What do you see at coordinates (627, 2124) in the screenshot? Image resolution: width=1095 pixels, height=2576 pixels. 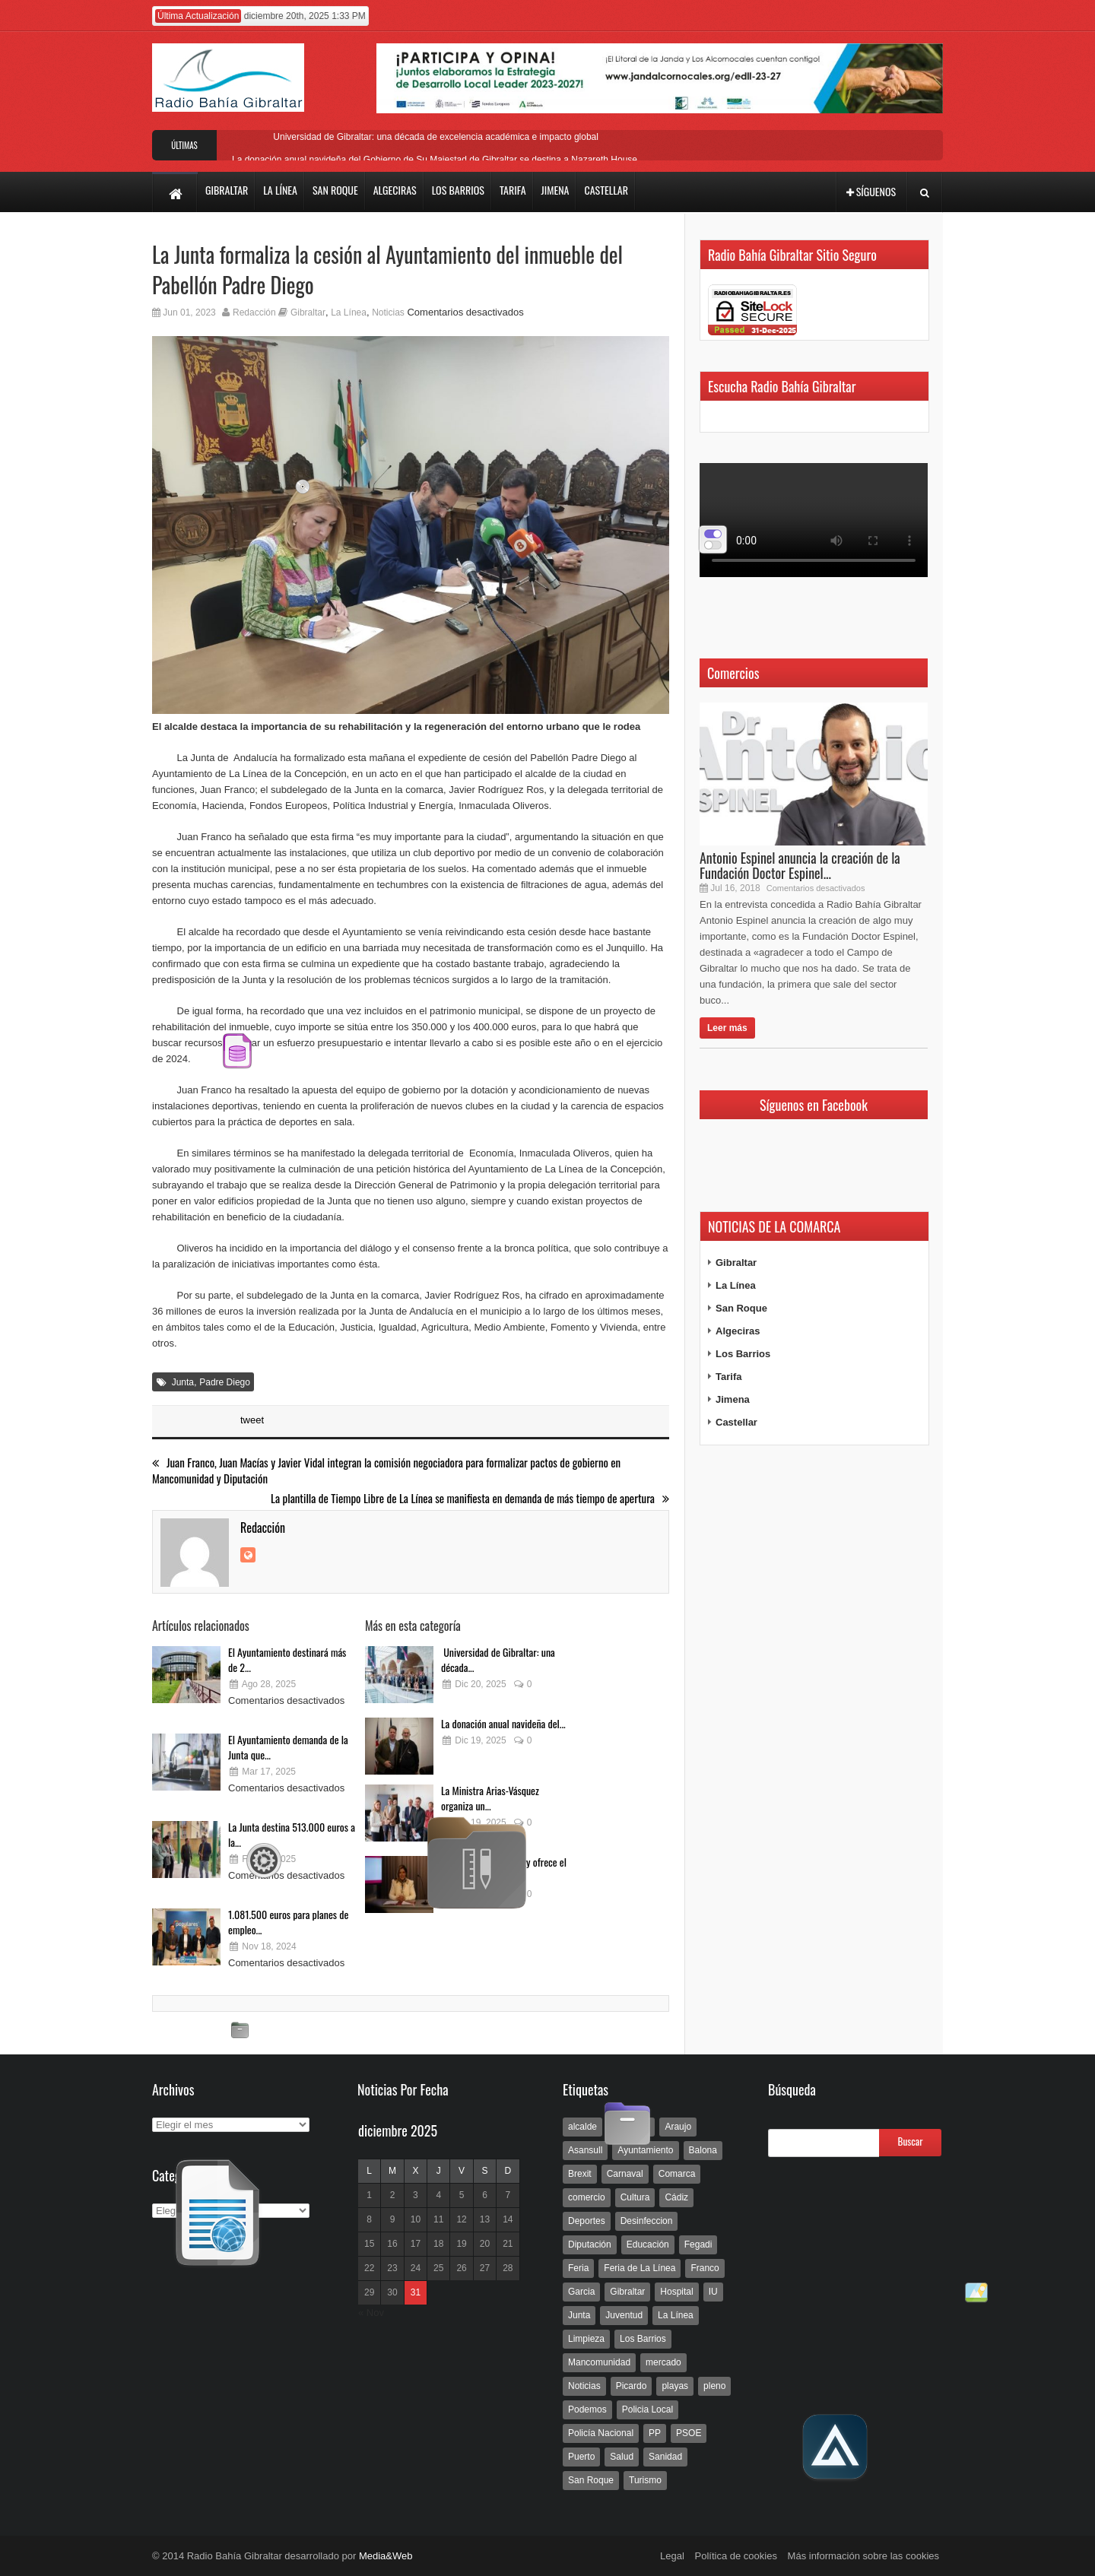 I see `open the nautilus file manager` at bounding box center [627, 2124].